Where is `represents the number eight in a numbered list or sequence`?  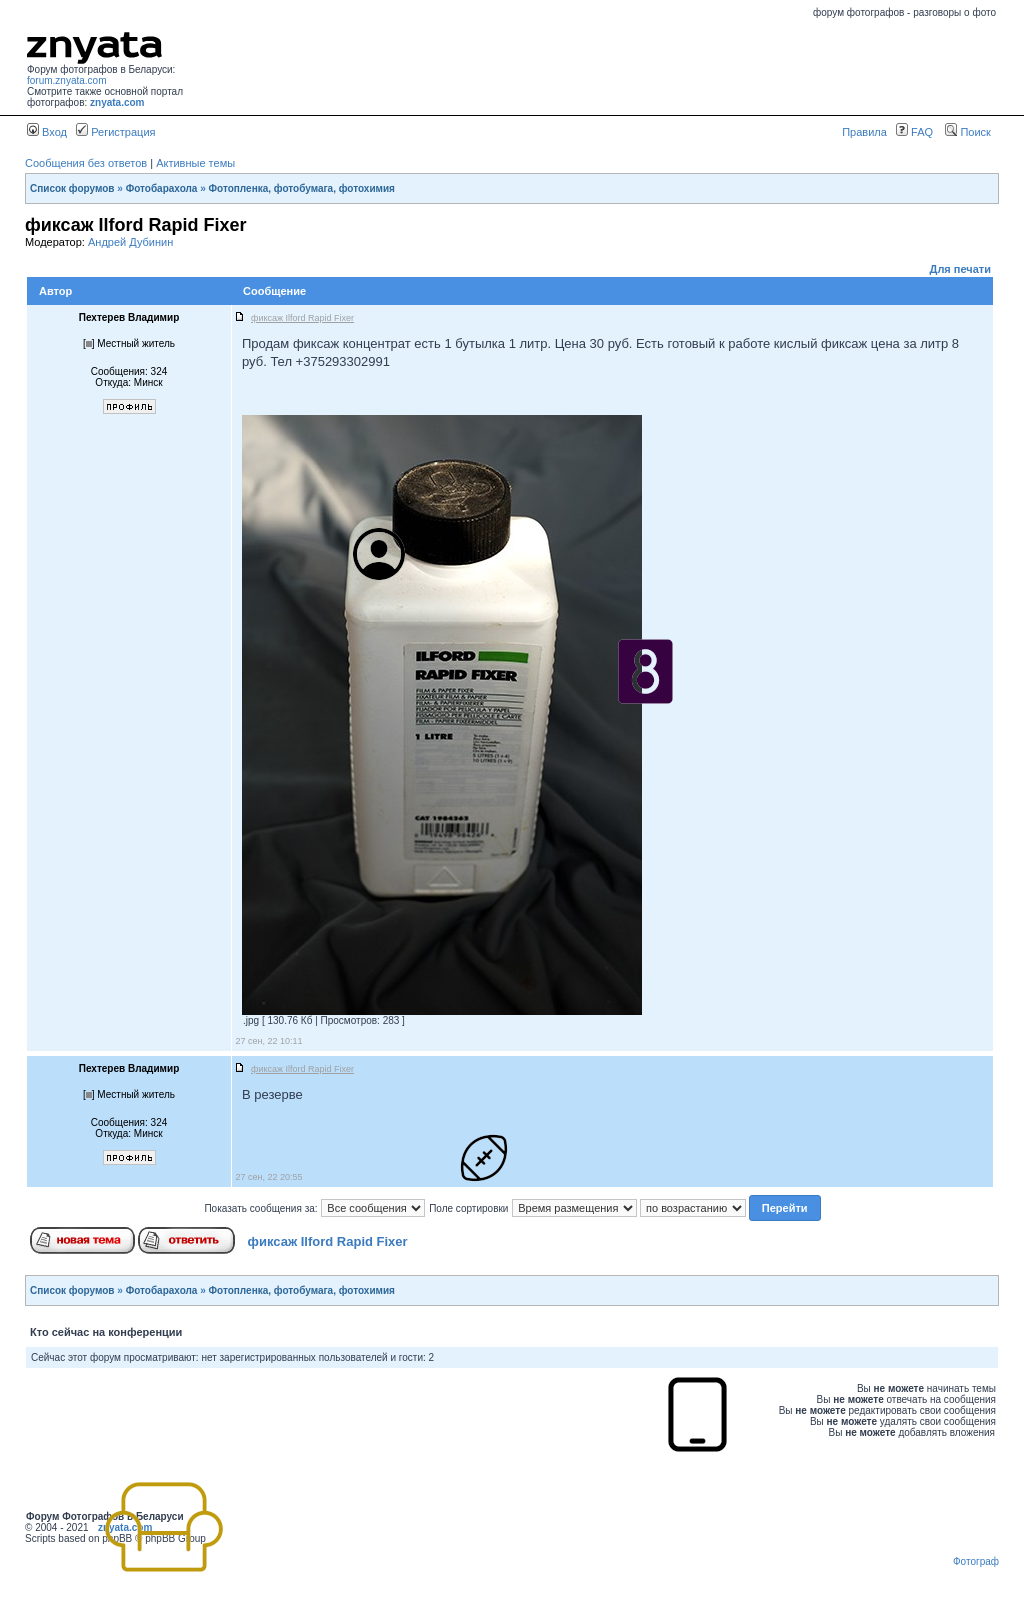
represents the number eight in a numbered list or sequence is located at coordinates (645, 671).